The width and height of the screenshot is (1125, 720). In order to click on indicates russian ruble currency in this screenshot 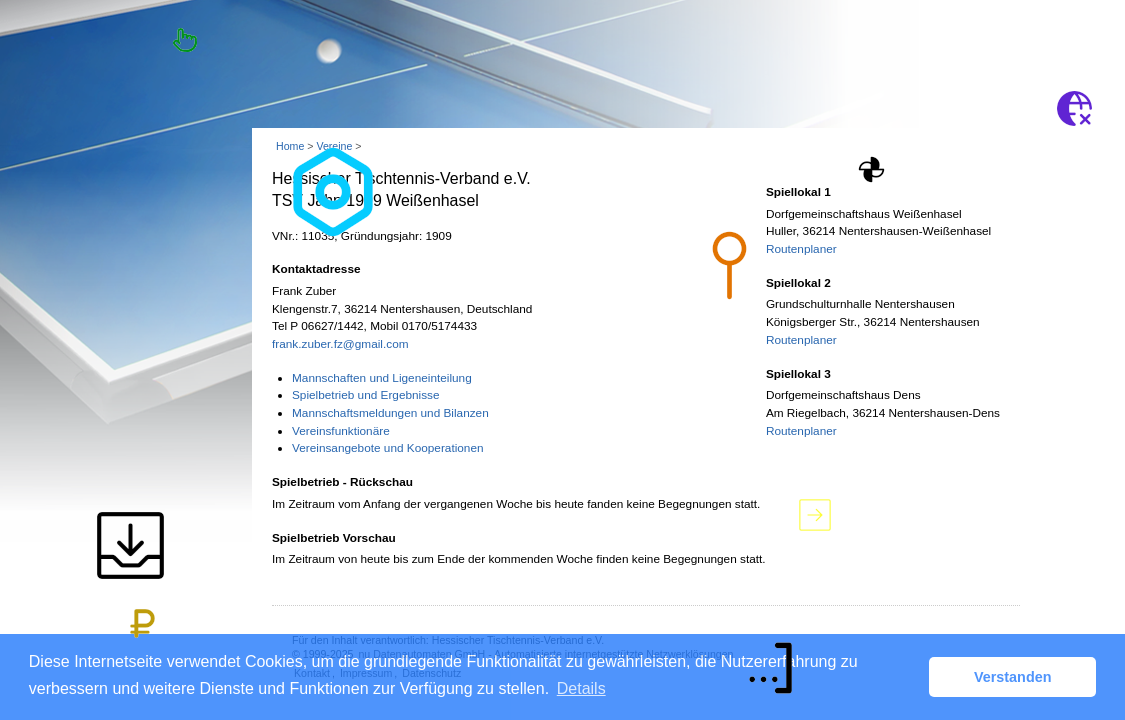, I will do `click(143, 623)`.